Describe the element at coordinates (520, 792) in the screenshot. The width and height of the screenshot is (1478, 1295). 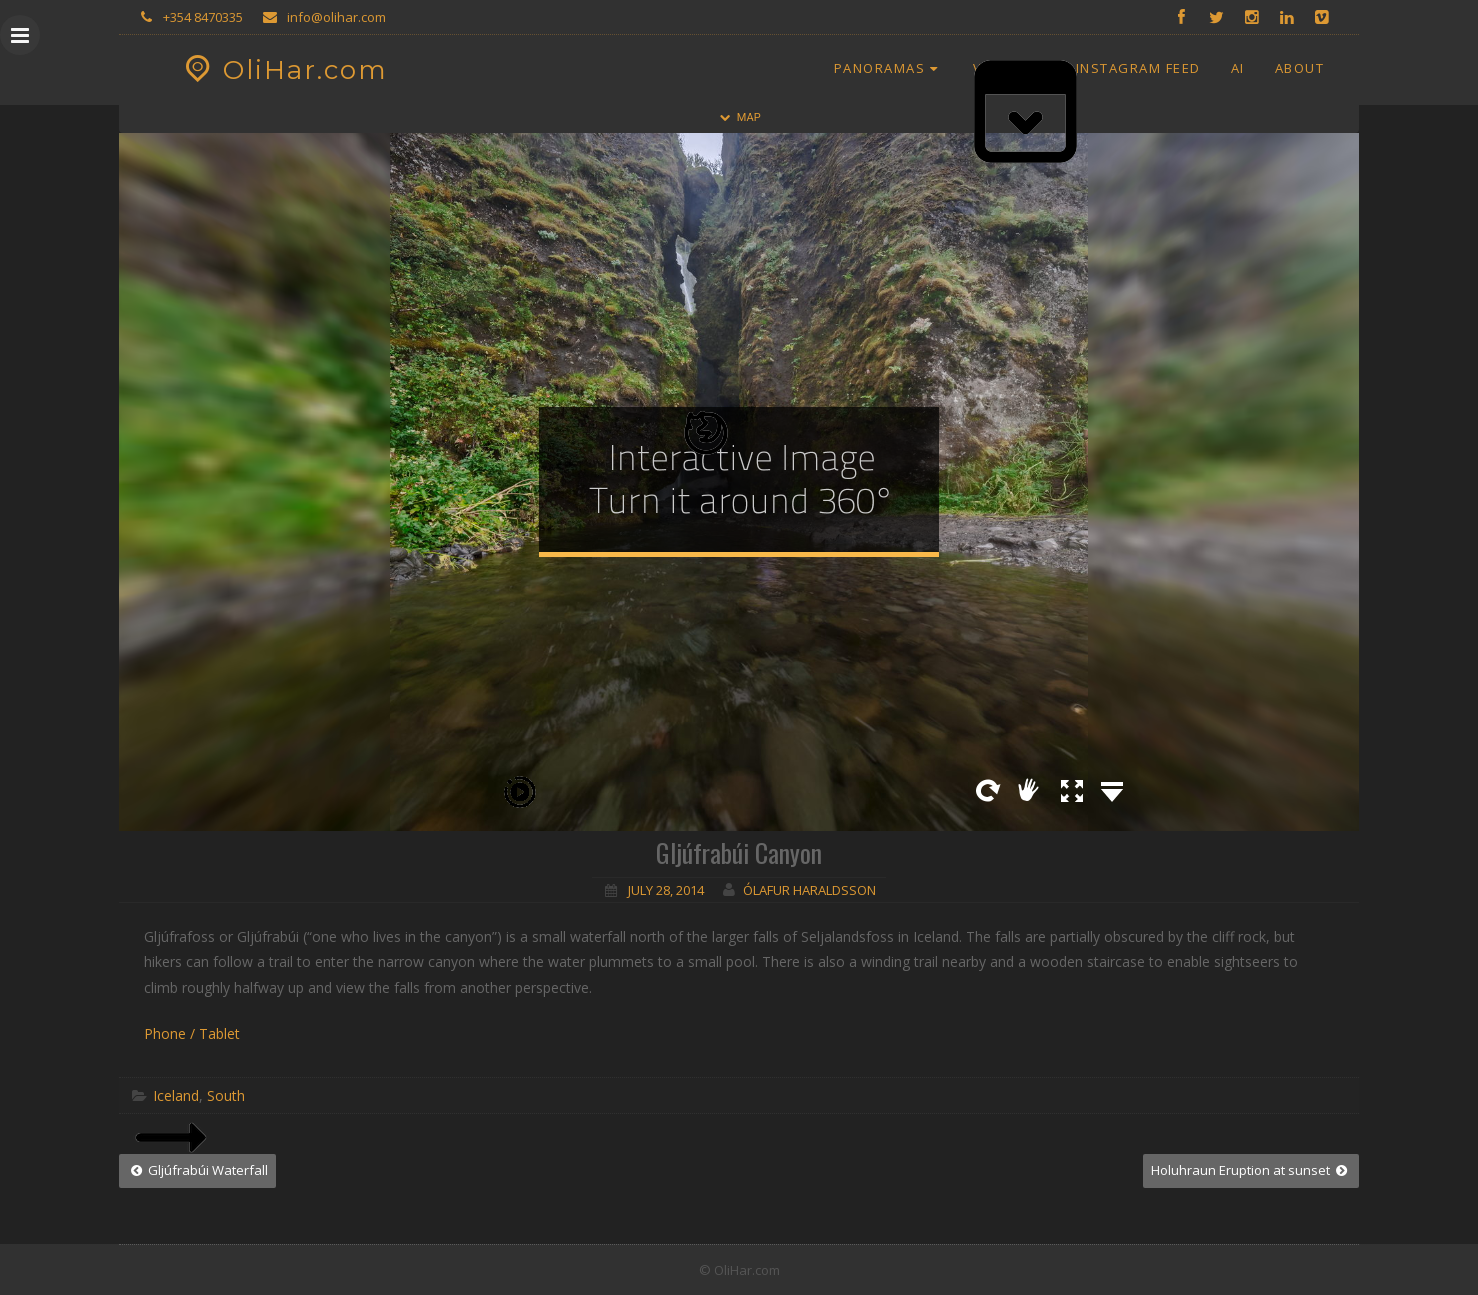
I see `enable motion photos capture` at that location.